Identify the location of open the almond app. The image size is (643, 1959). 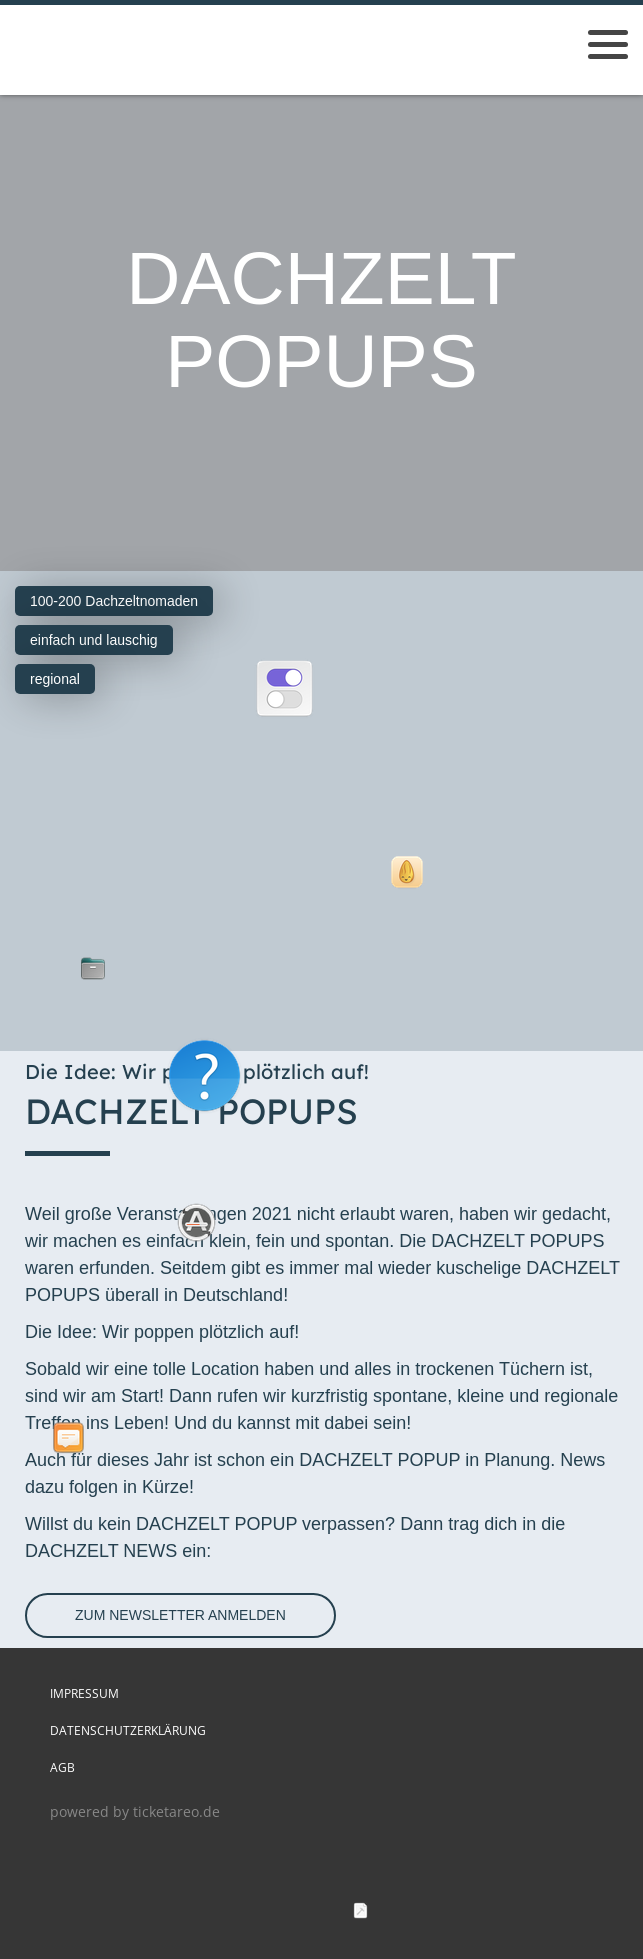
(407, 872).